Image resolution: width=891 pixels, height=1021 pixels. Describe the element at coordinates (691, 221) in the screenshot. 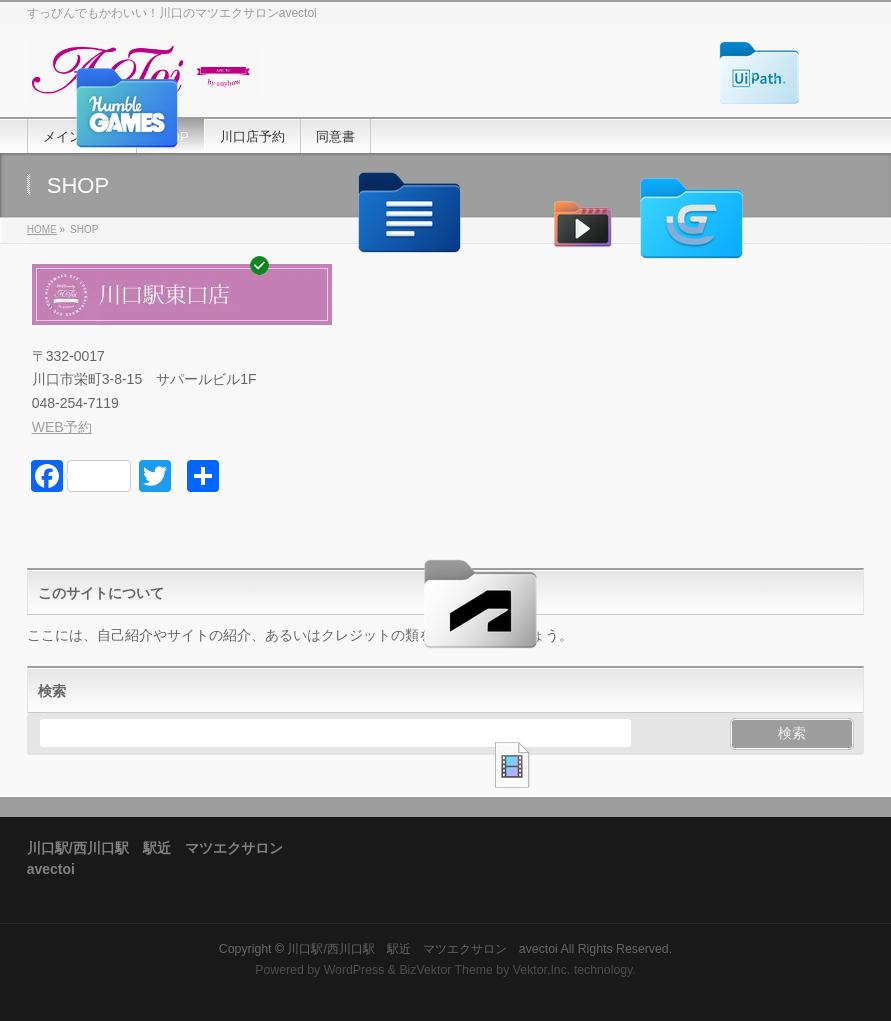

I see `open GDevelop project files folder` at that location.